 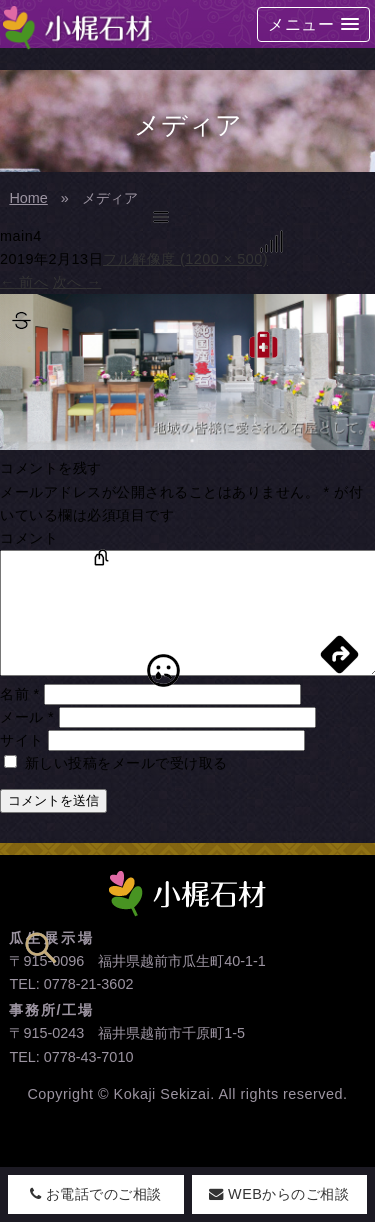 What do you see at coordinates (161, 217) in the screenshot?
I see `open navigation menu` at bounding box center [161, 217].